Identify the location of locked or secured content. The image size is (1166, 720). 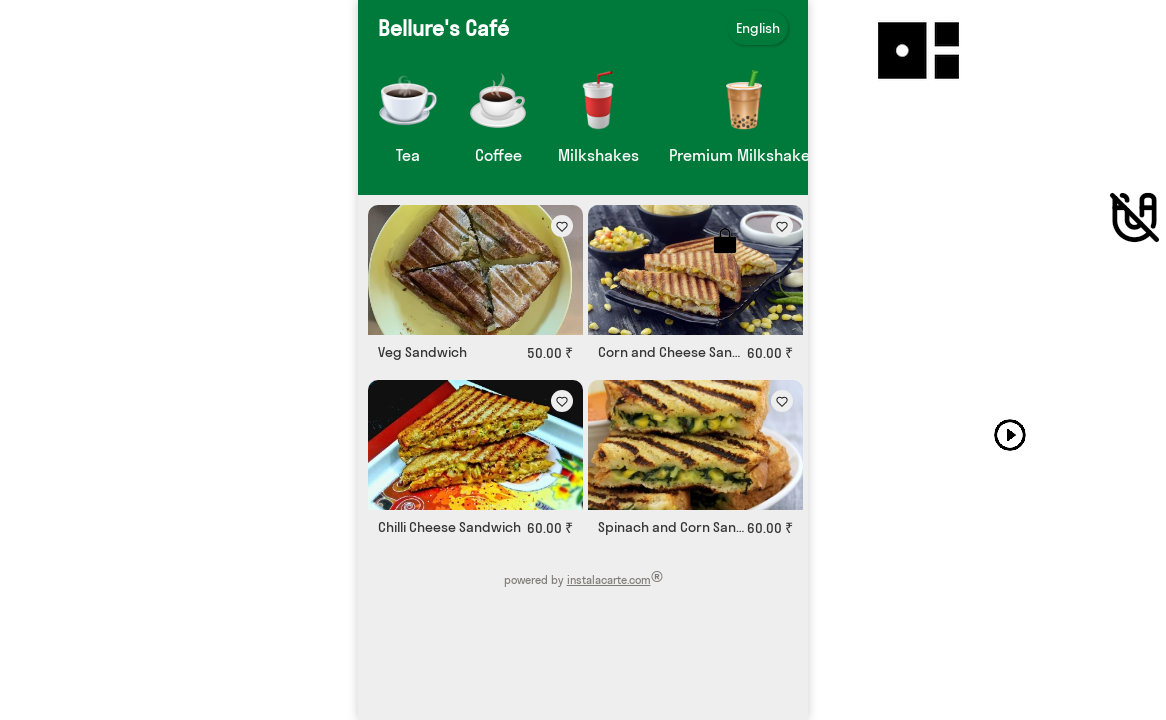
(725, 242).